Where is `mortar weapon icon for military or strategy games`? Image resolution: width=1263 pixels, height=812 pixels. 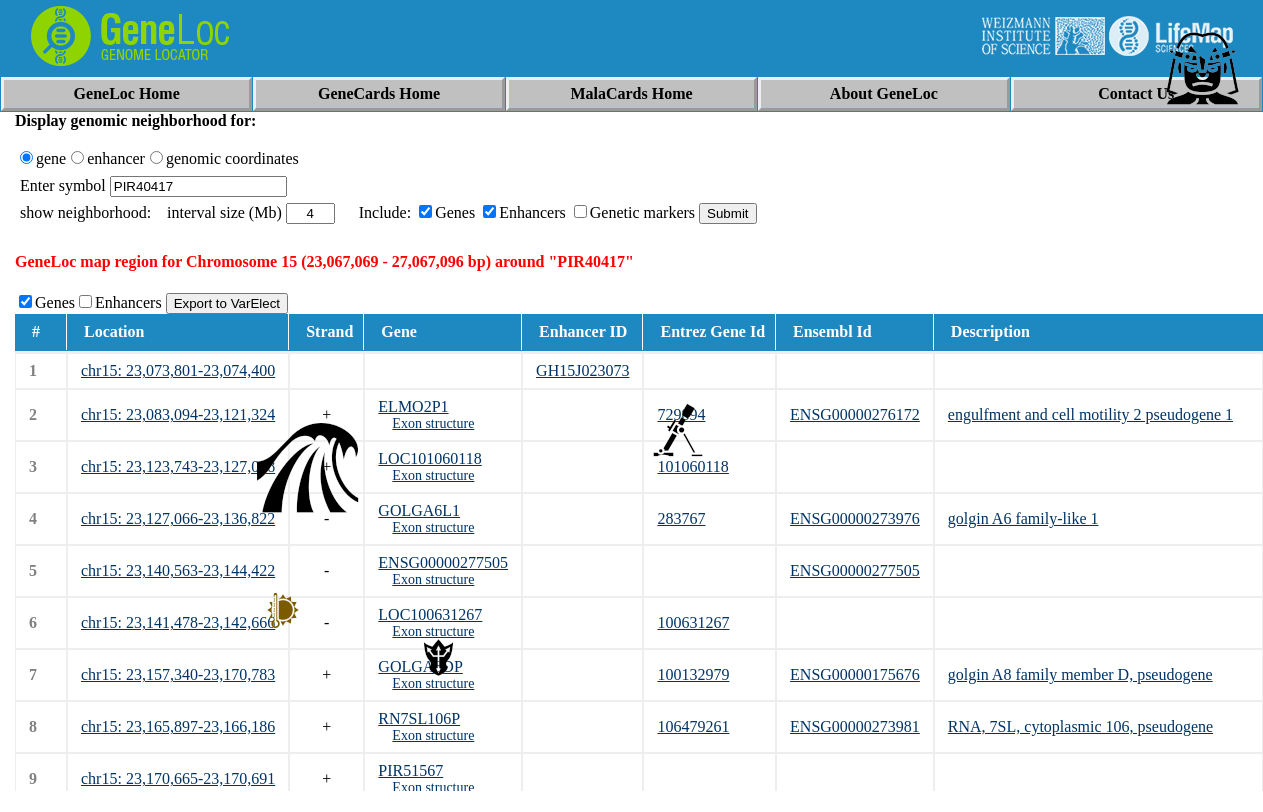 mortar weapon icon for military or strategy games is located at coordinates (678, 430).